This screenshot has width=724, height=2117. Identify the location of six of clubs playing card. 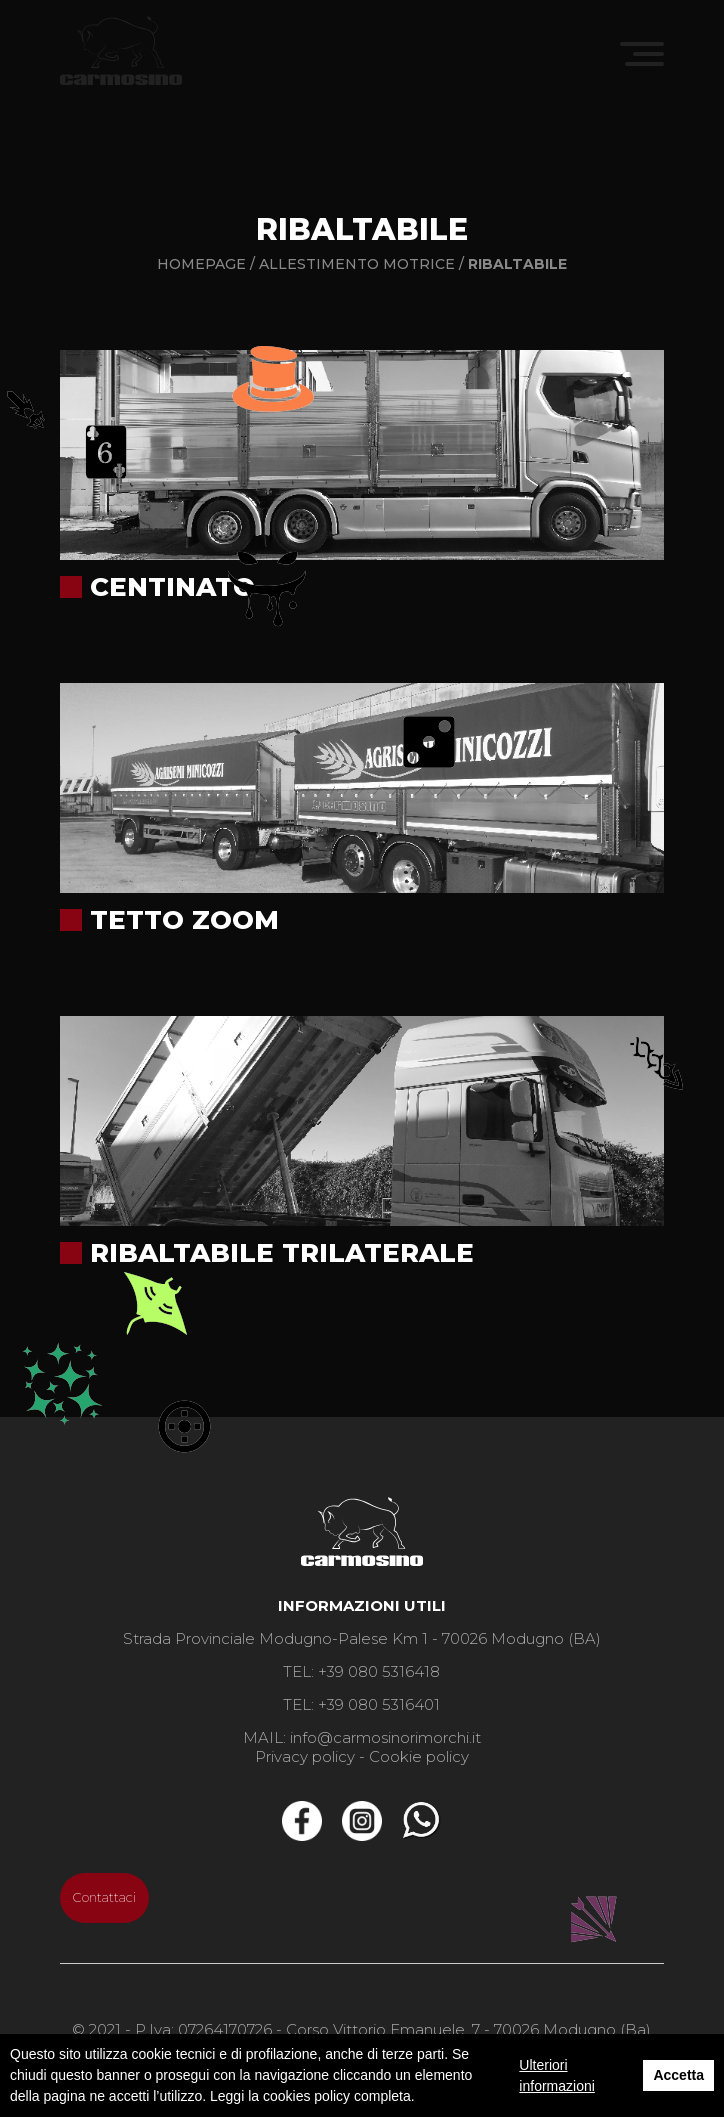
(106, 452).